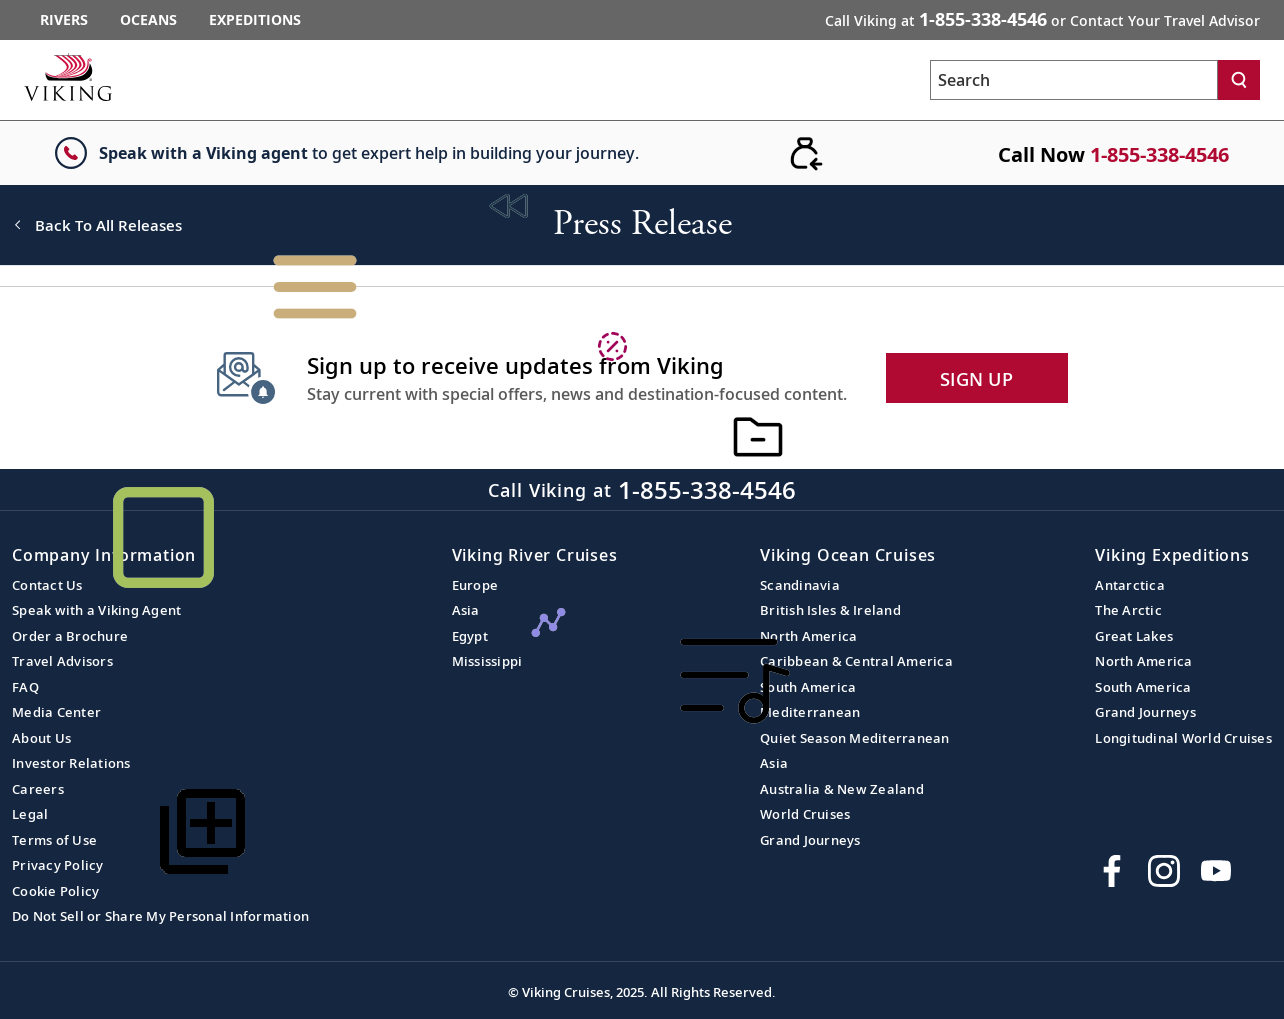  Describe the element at coordinates (315, 287) in the screenshot. I see `open navigation menu` at that location.